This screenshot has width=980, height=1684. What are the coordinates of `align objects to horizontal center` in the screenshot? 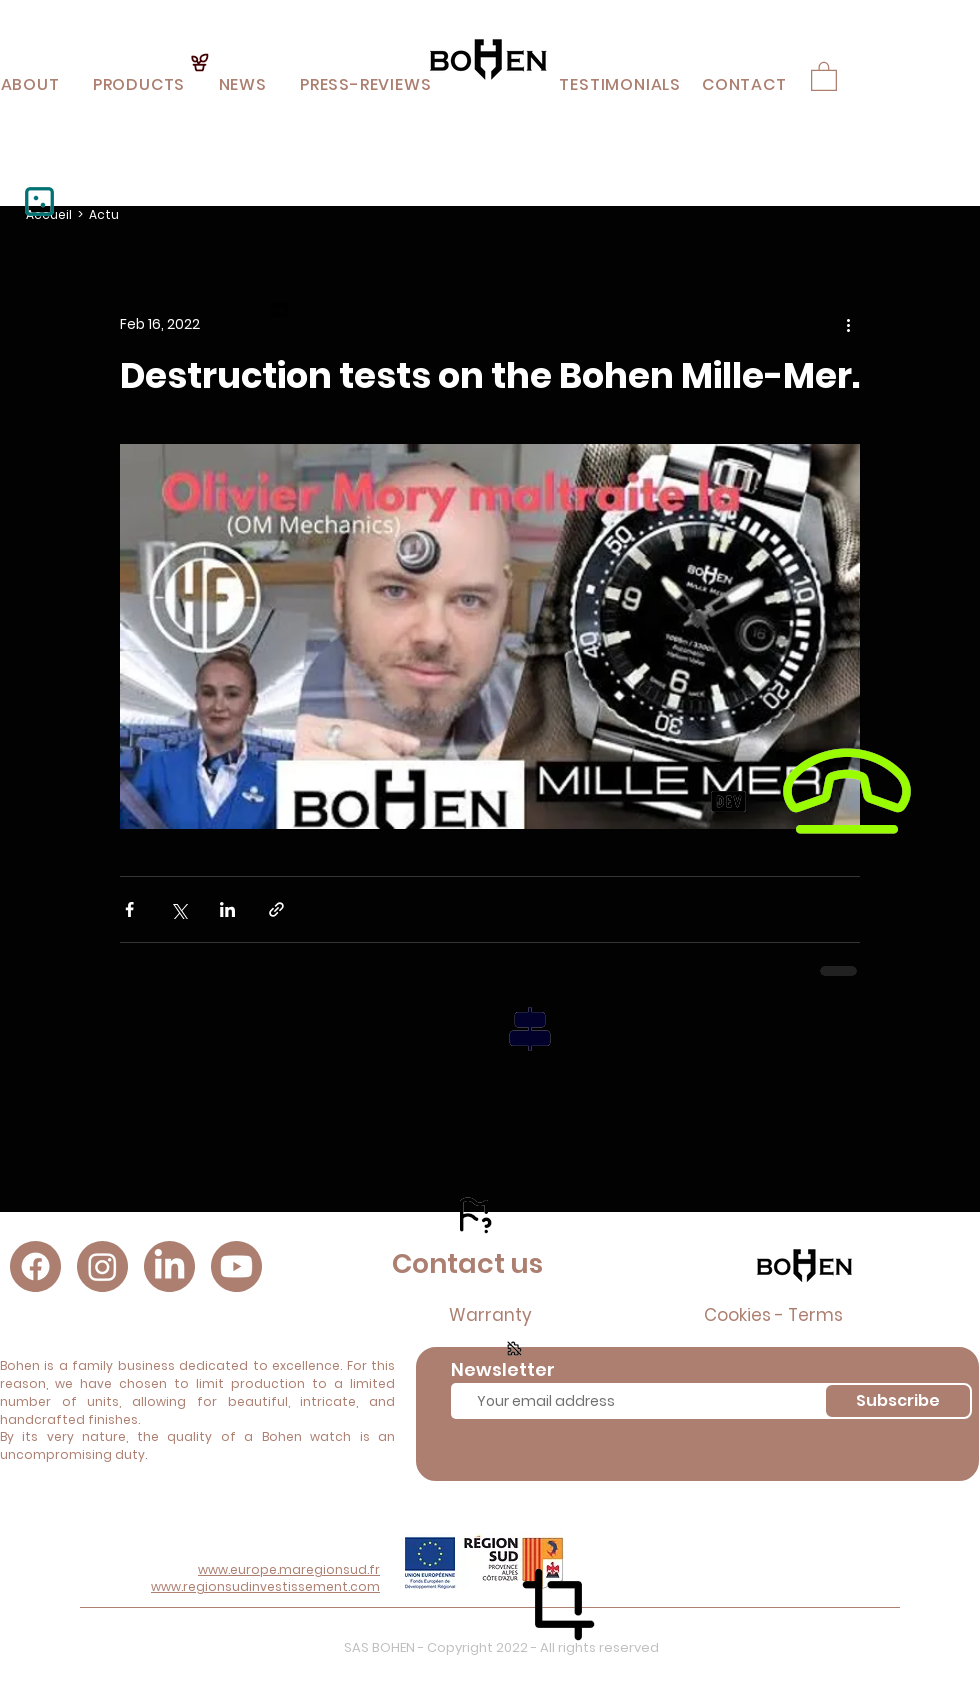 It's located at (530, 1029).